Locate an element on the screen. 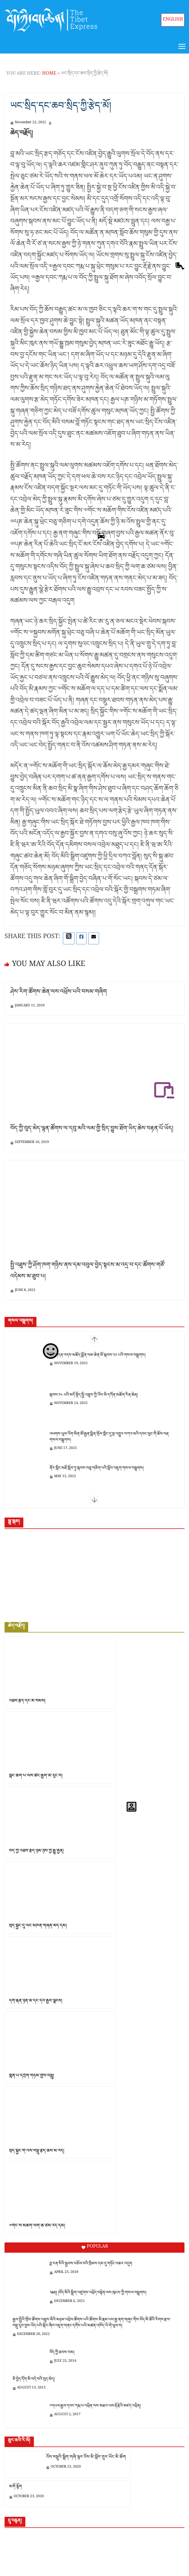  switch to portrait orientation mode is located at coordinates (132, 1807).